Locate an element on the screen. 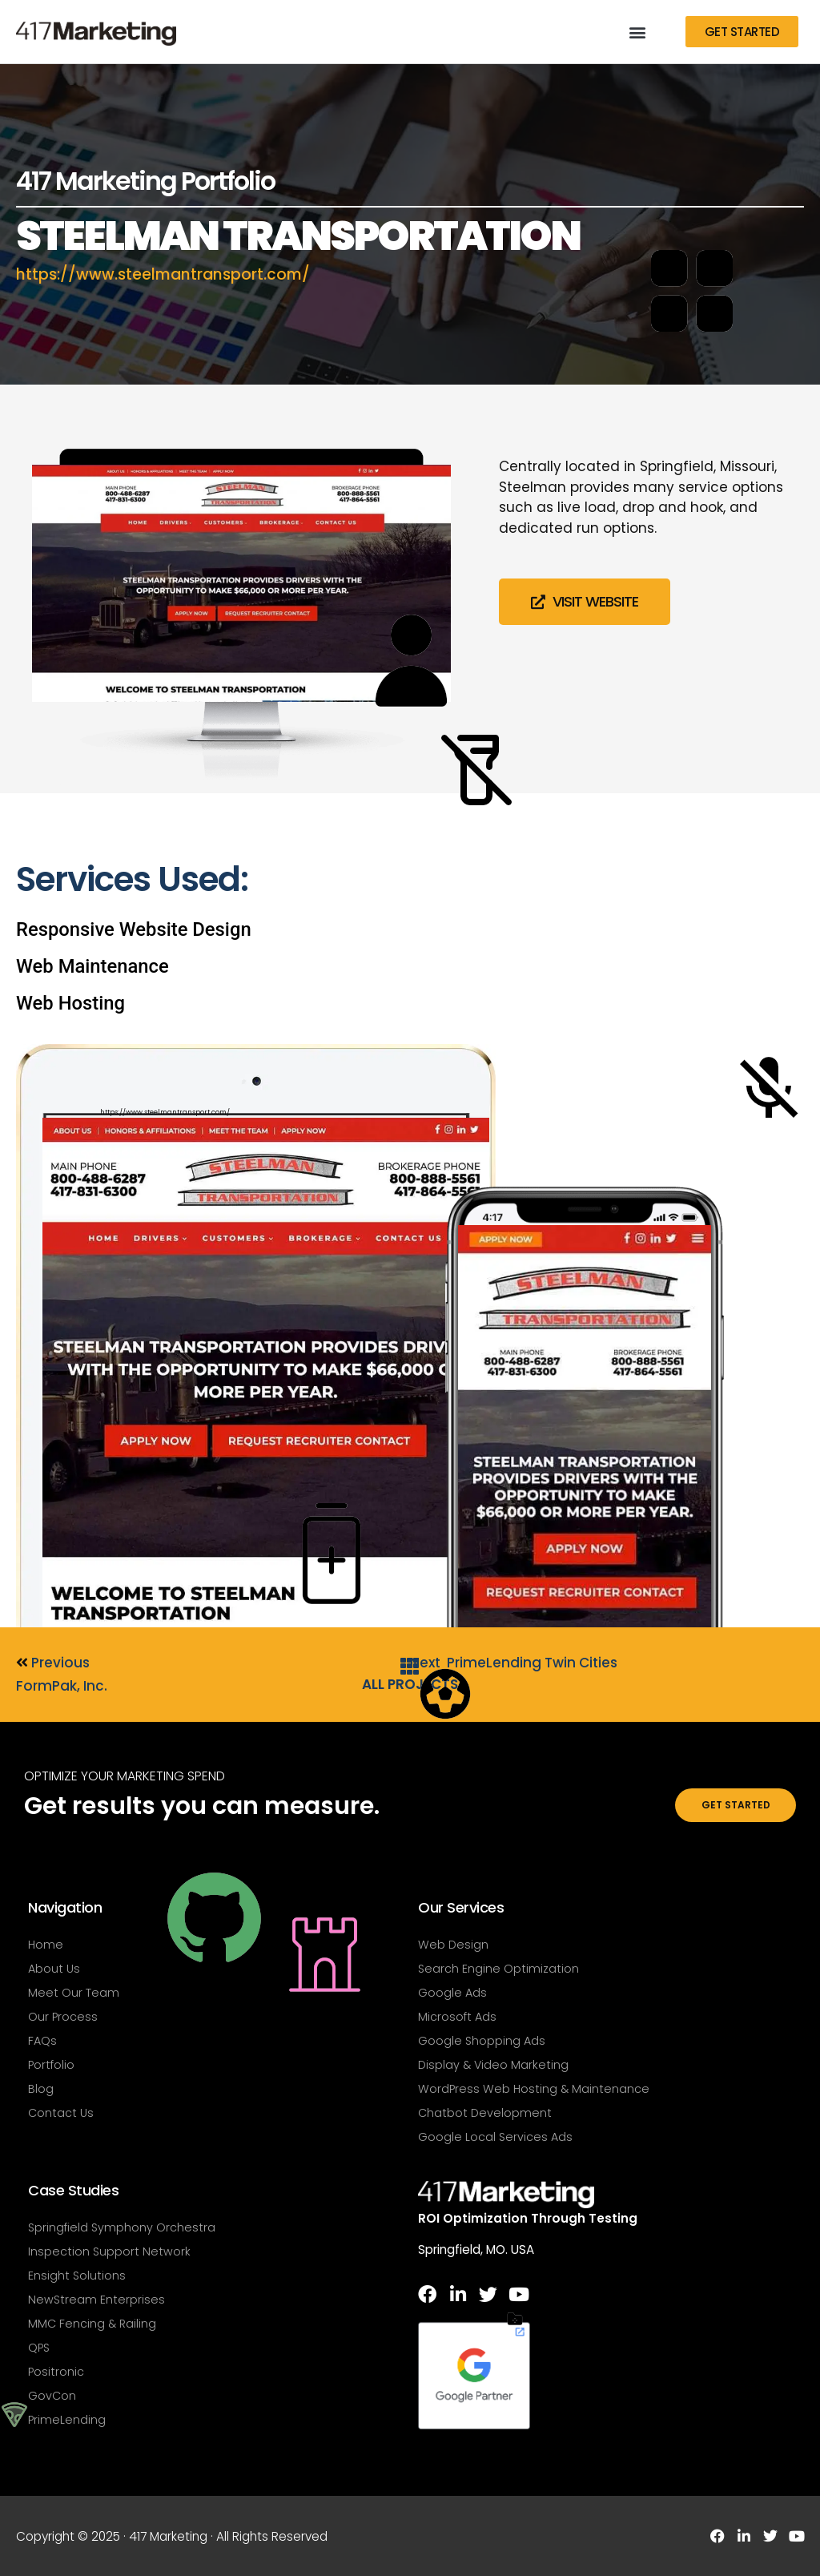 The image size is (820, 2576). access sports or soccer-related content is located at coordinates (445, 1694).